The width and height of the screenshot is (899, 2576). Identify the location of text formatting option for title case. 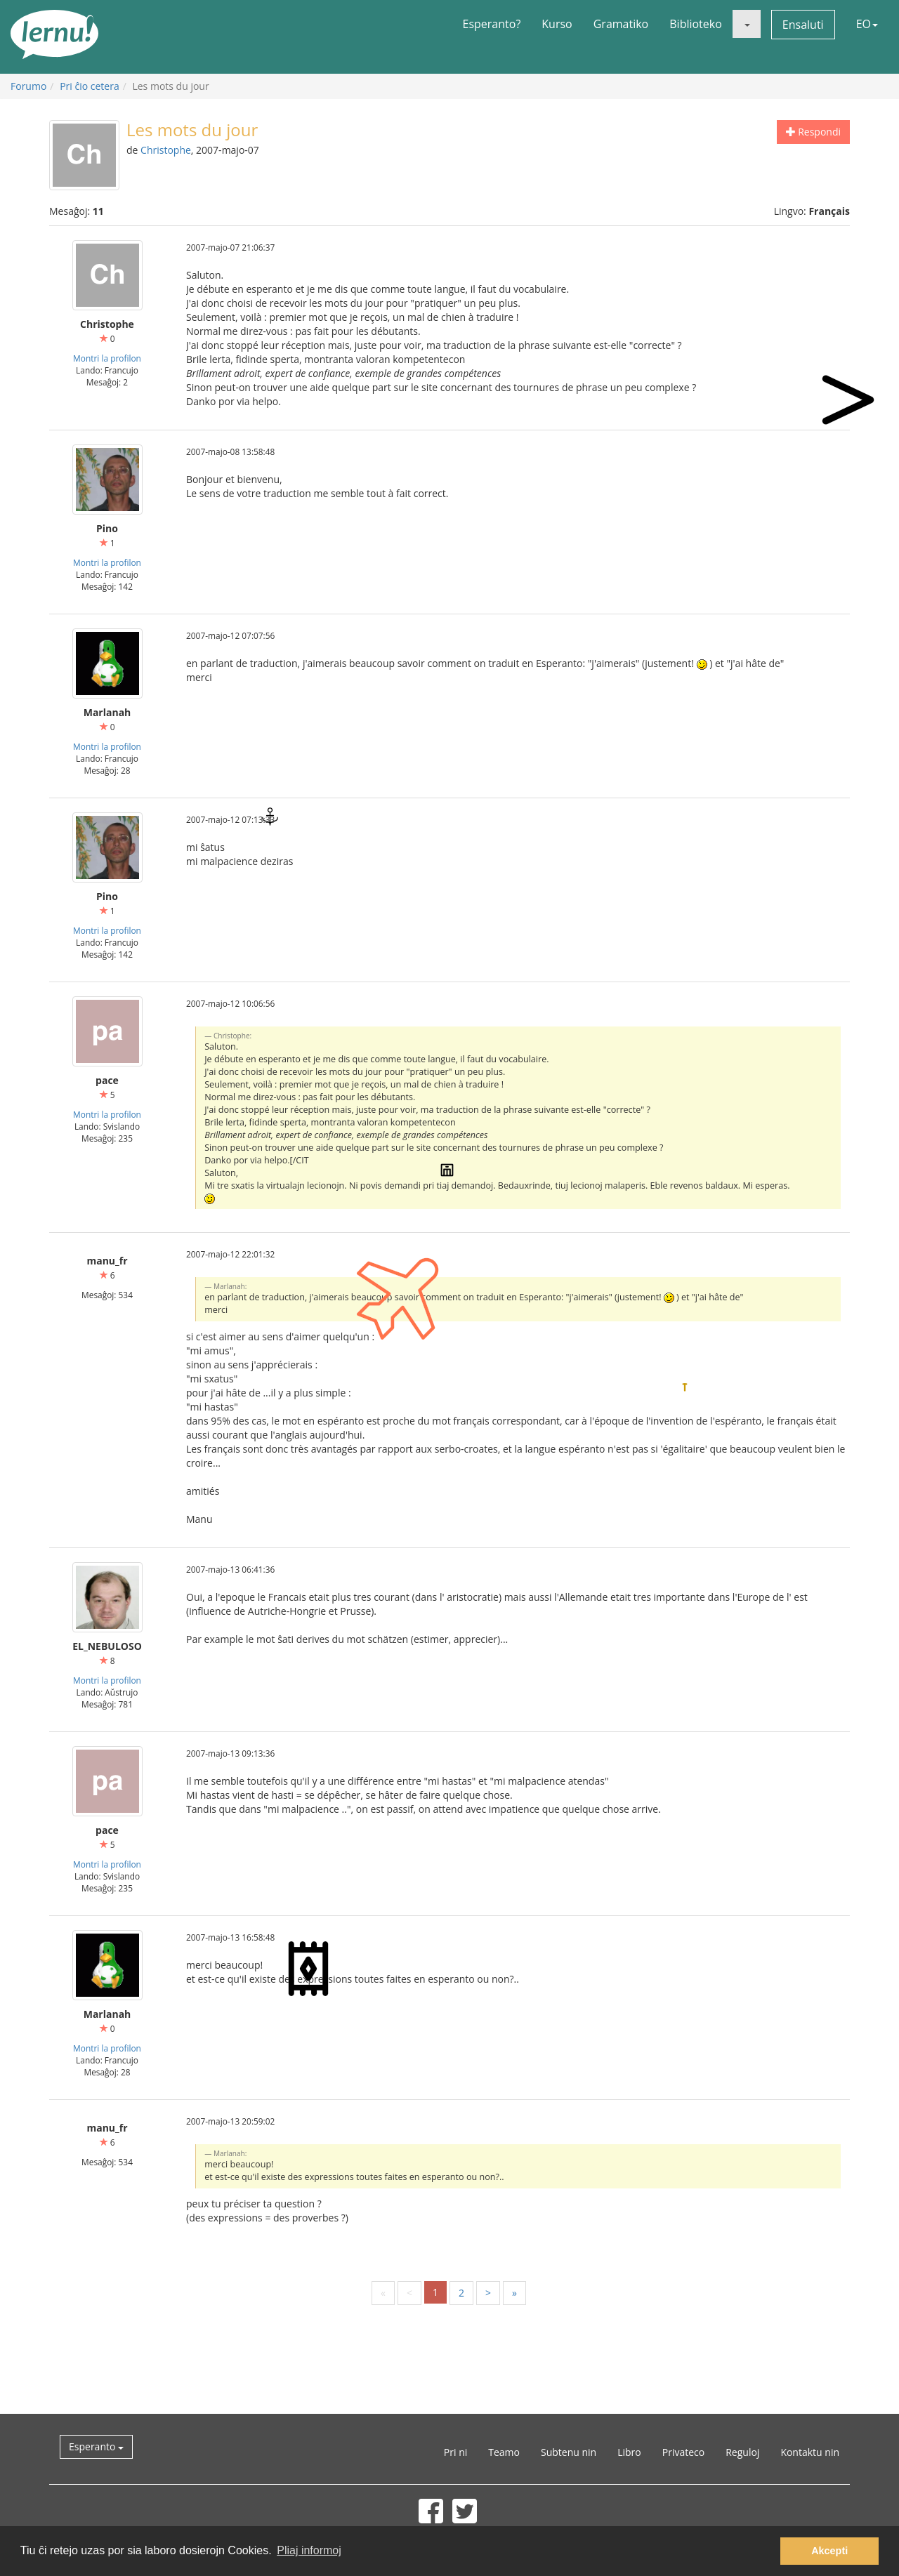
(685, 1387).